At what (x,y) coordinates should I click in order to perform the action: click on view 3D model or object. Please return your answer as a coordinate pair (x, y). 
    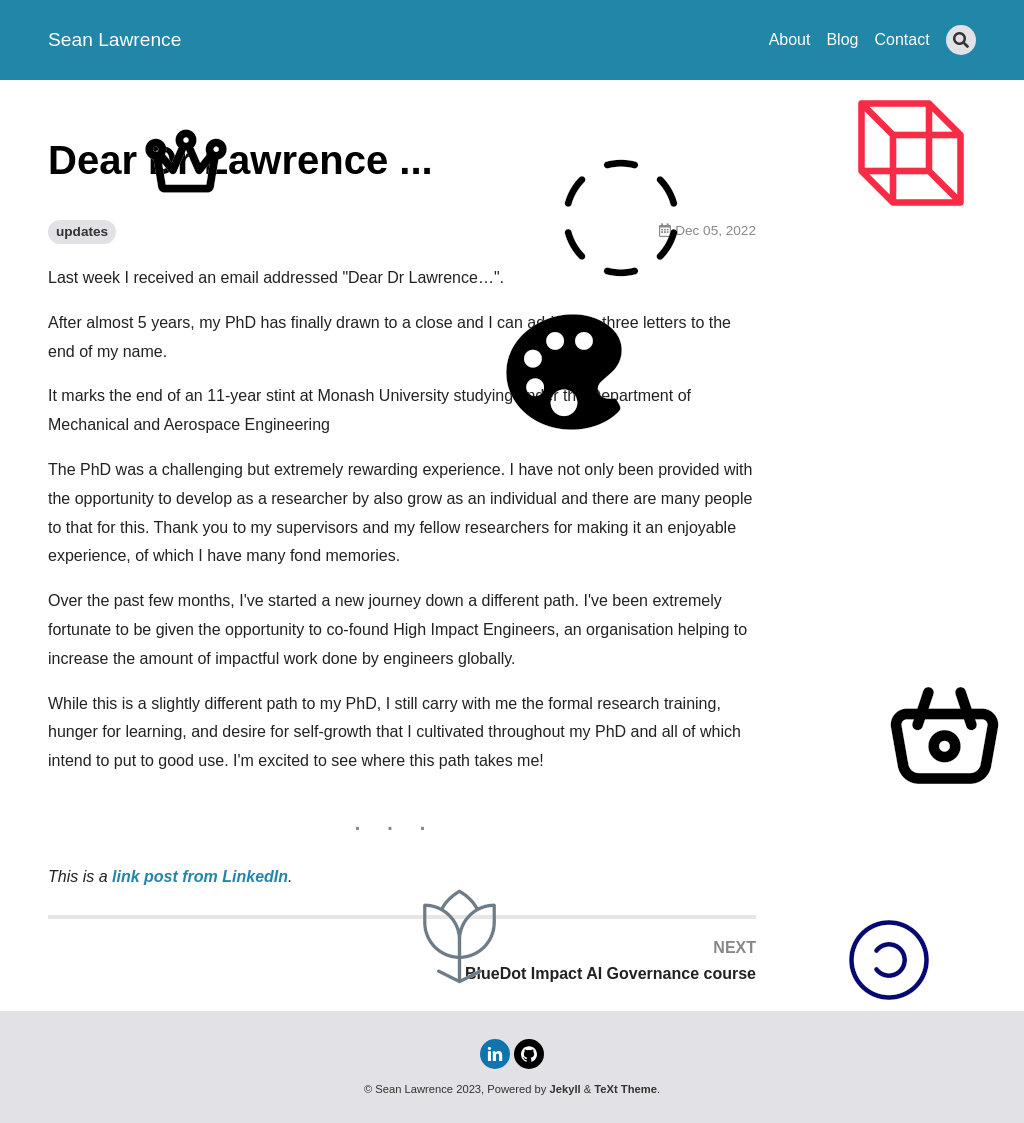
    Looking at the image, I should click on (911, 153).